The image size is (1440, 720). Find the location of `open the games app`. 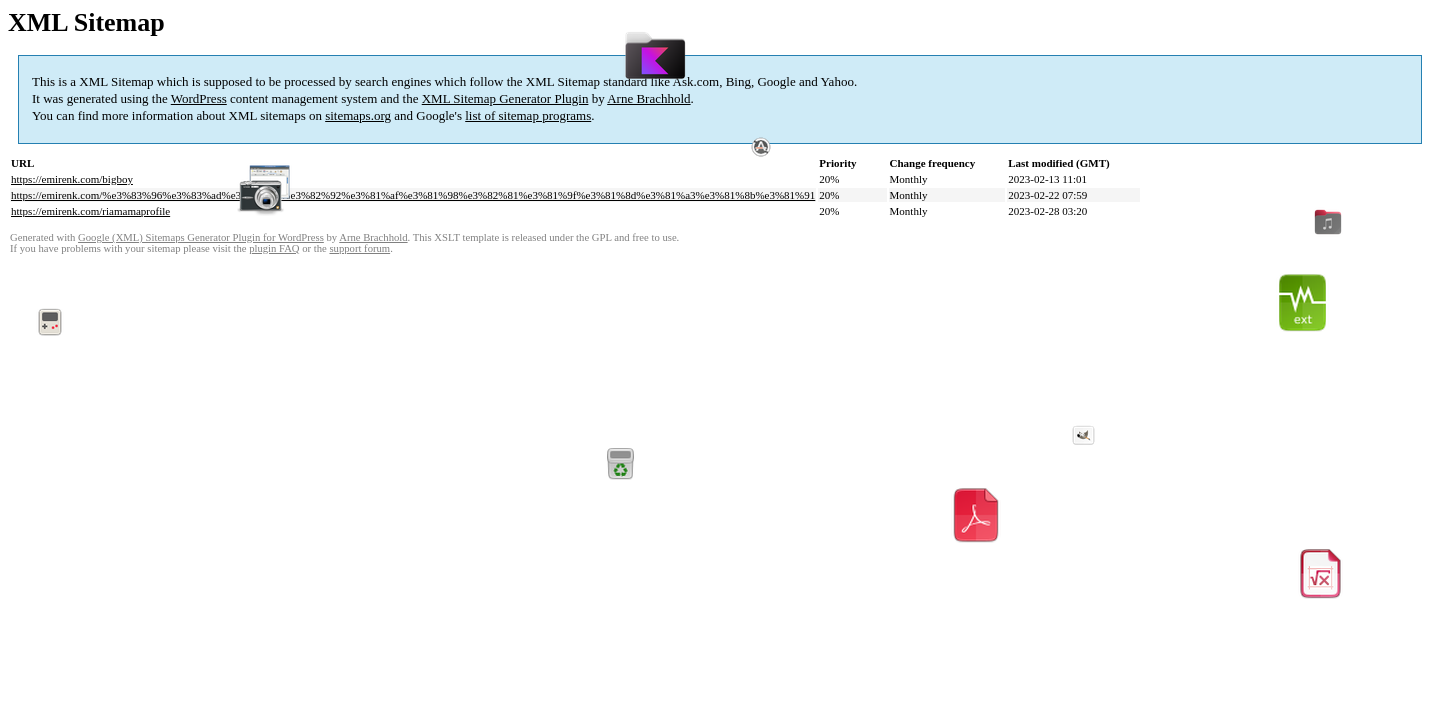

open the games app is located at coordinates (50, 322).